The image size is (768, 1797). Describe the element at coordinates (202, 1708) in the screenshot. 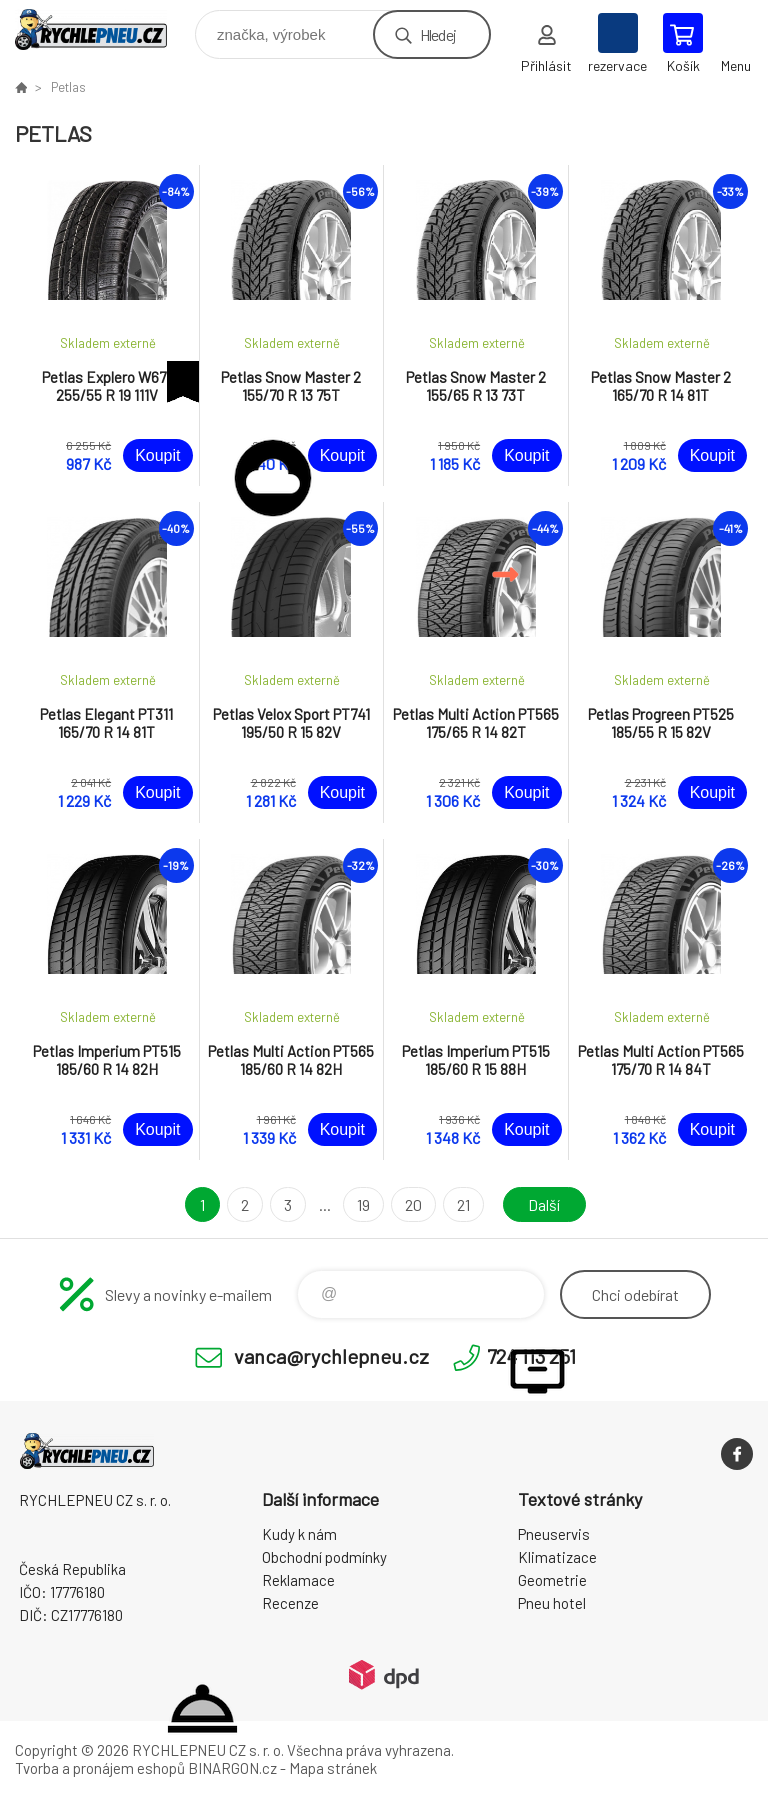

I see `request room service or hotel amenities` at that location.